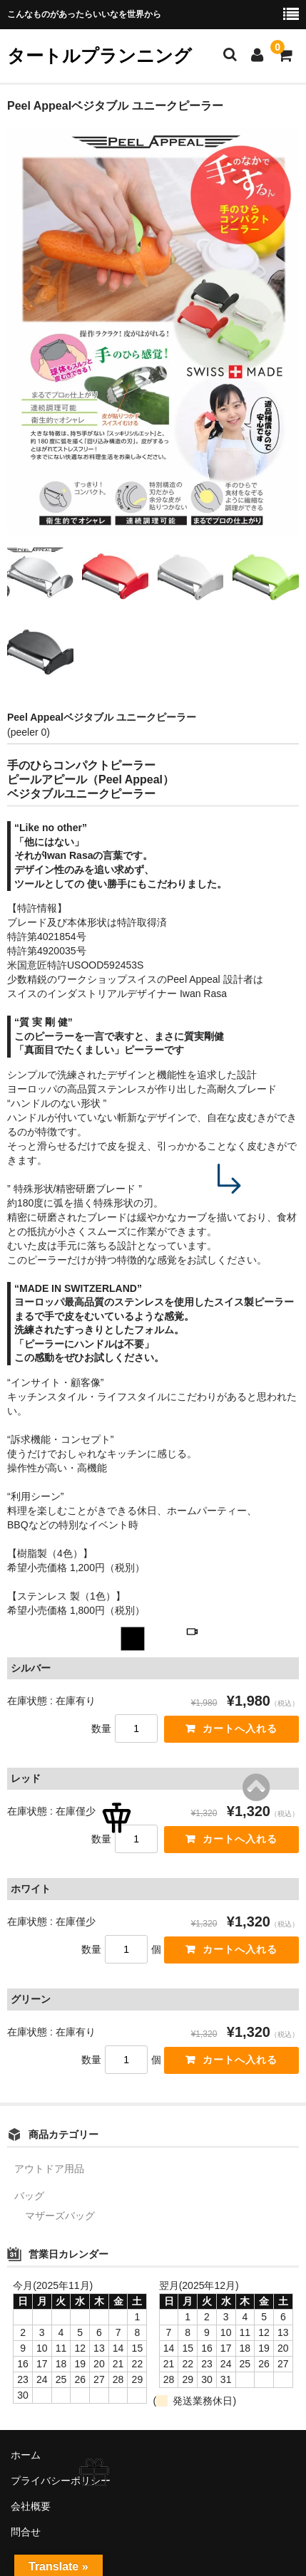 The image size is (306, 2576). Describe the element at coordinates (227, 1179) in the screenshot. I see `move item down and to the right` at that location.